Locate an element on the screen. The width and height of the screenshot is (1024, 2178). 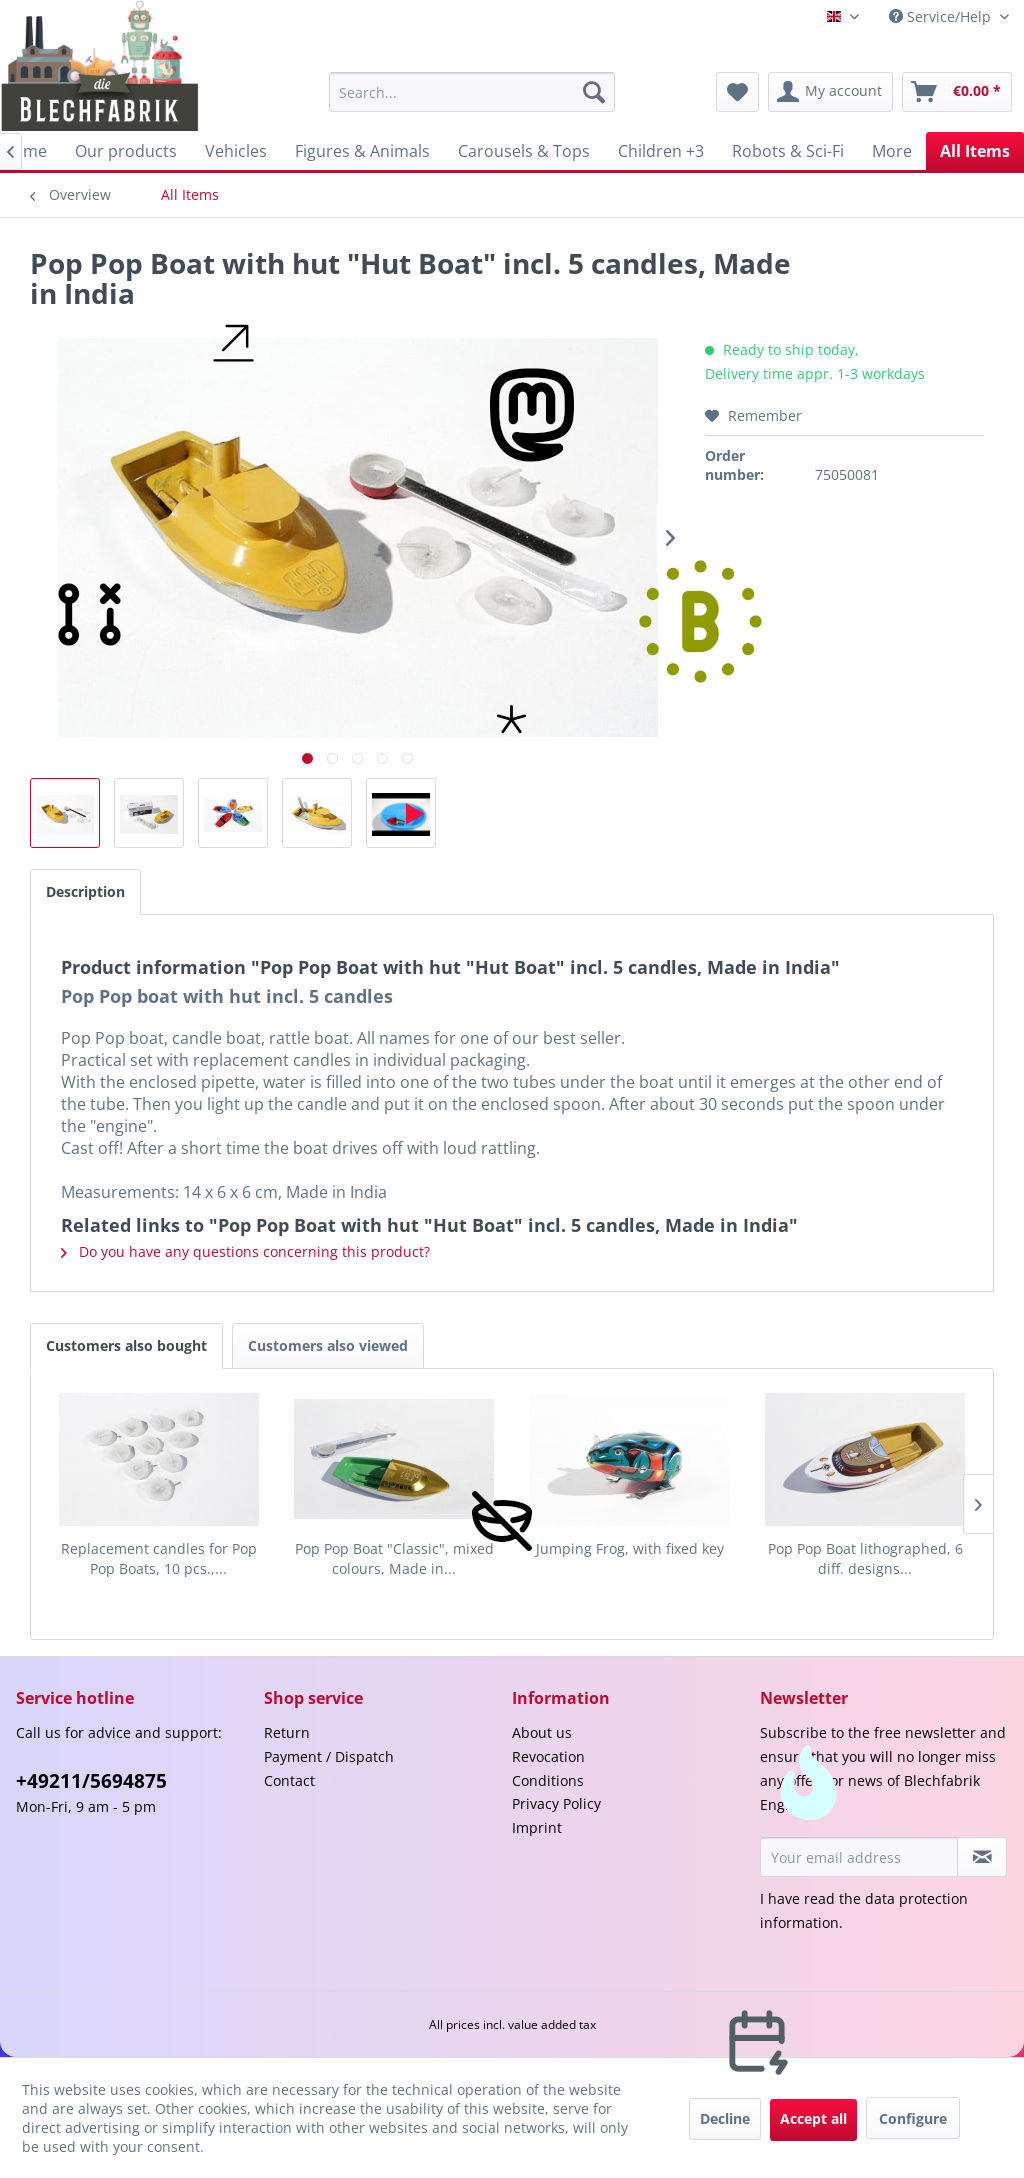
indicates bold text formatting option is located at coordinates (700, 621).